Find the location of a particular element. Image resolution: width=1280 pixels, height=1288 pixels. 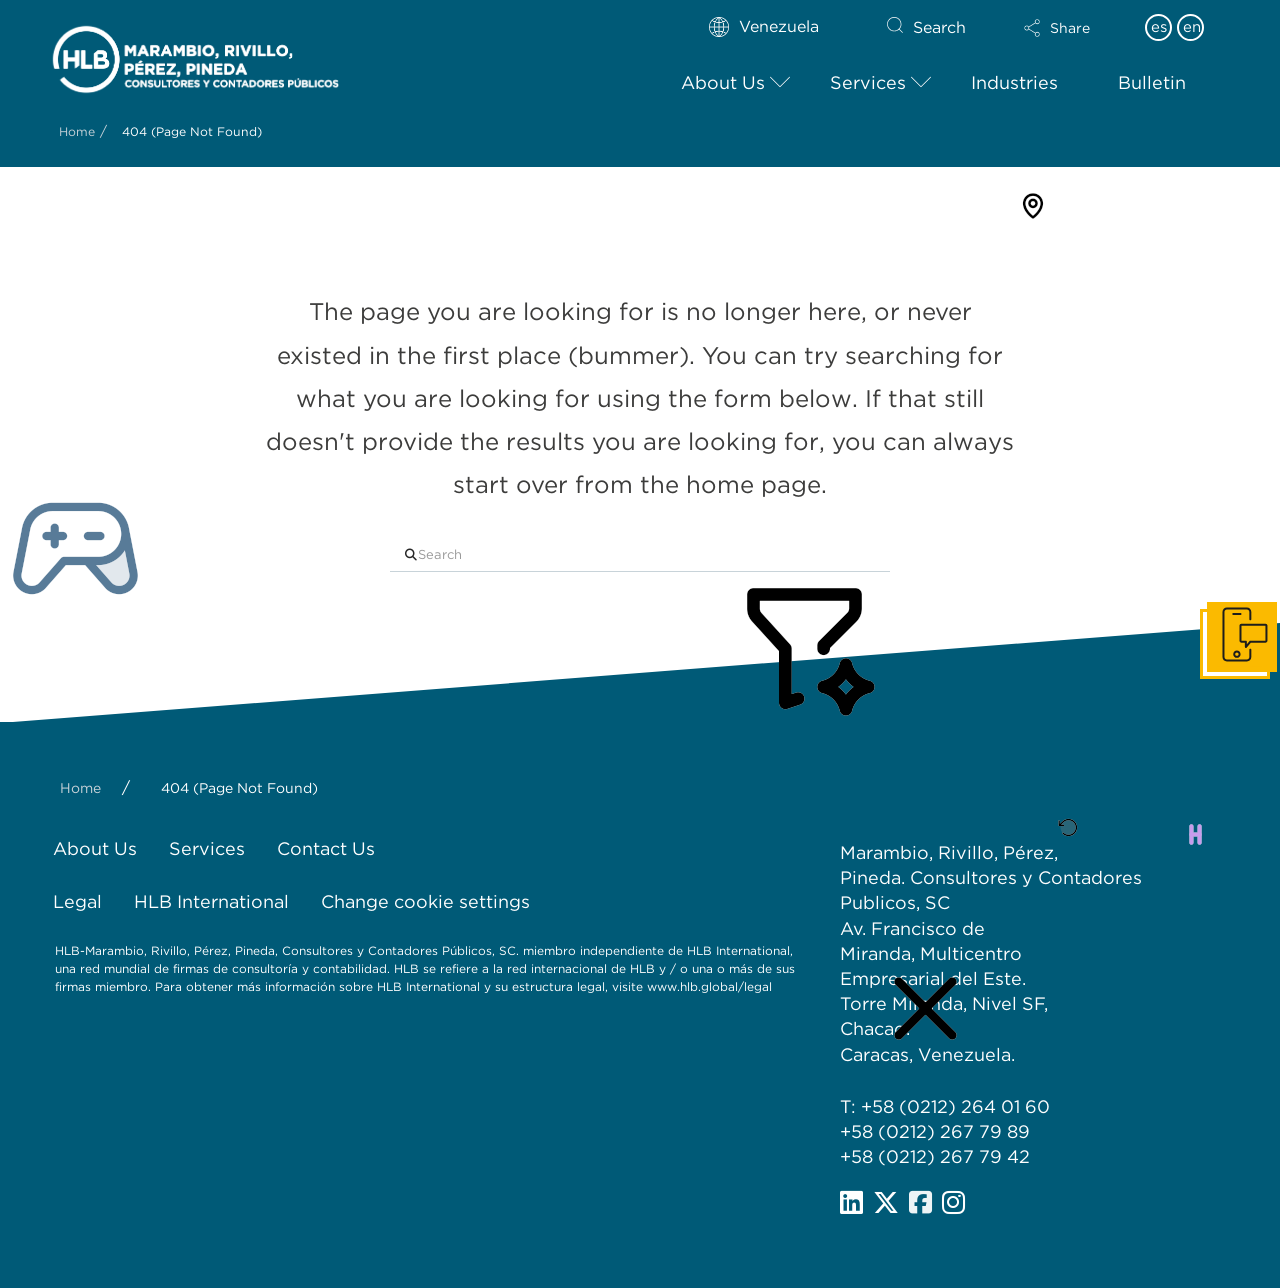

close the current window or dialog is located at coordinates (925, 1008).